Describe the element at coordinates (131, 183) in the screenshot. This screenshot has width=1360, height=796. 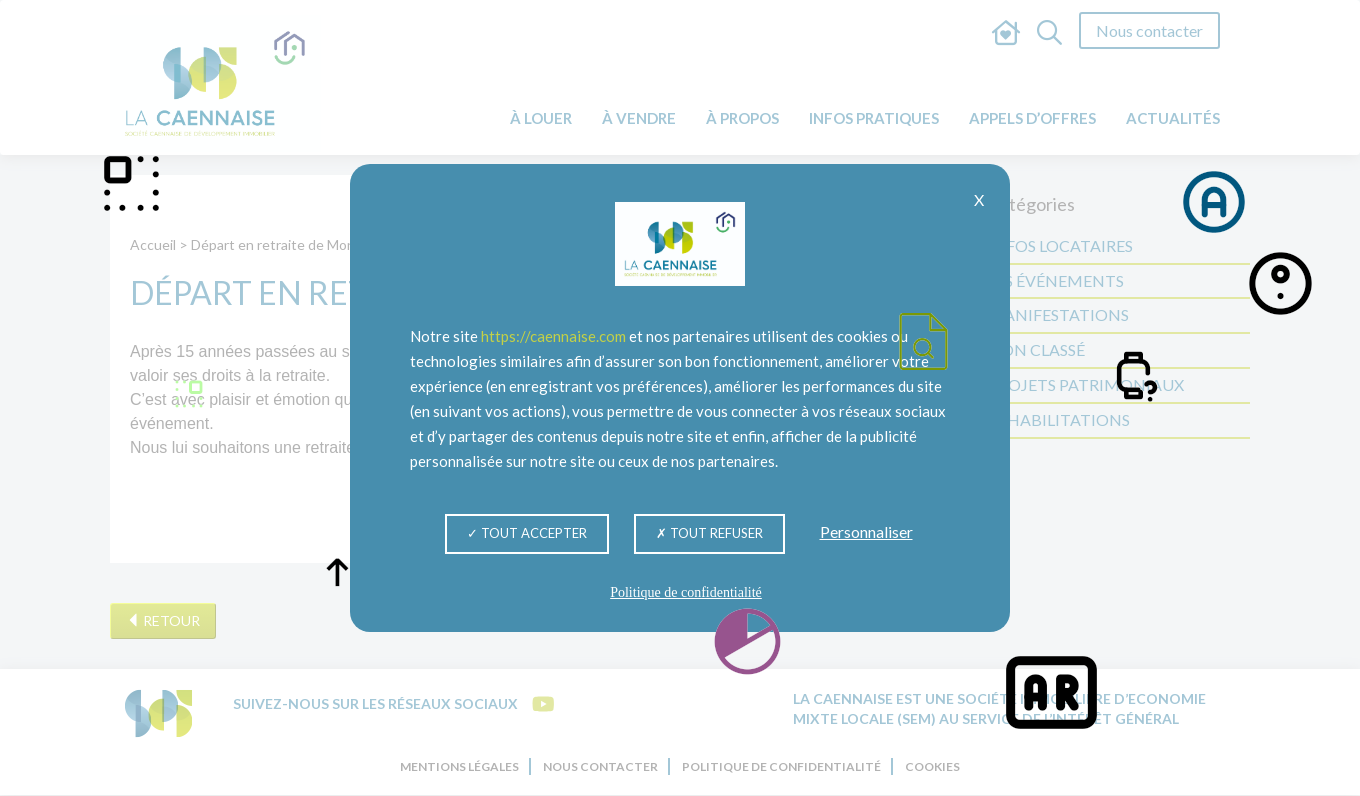
I see `align content to top-left corner` at that location.